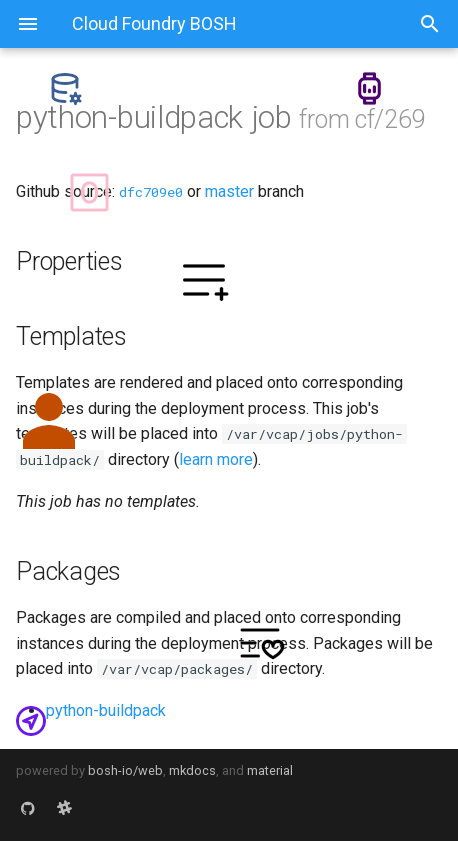 Image resolution: width=458 pixels, height=841 pixels. What do you see at coordinates (89, 192) in the screenshot?
I see `indicates zero or null value` at bounding box center [89, 192].